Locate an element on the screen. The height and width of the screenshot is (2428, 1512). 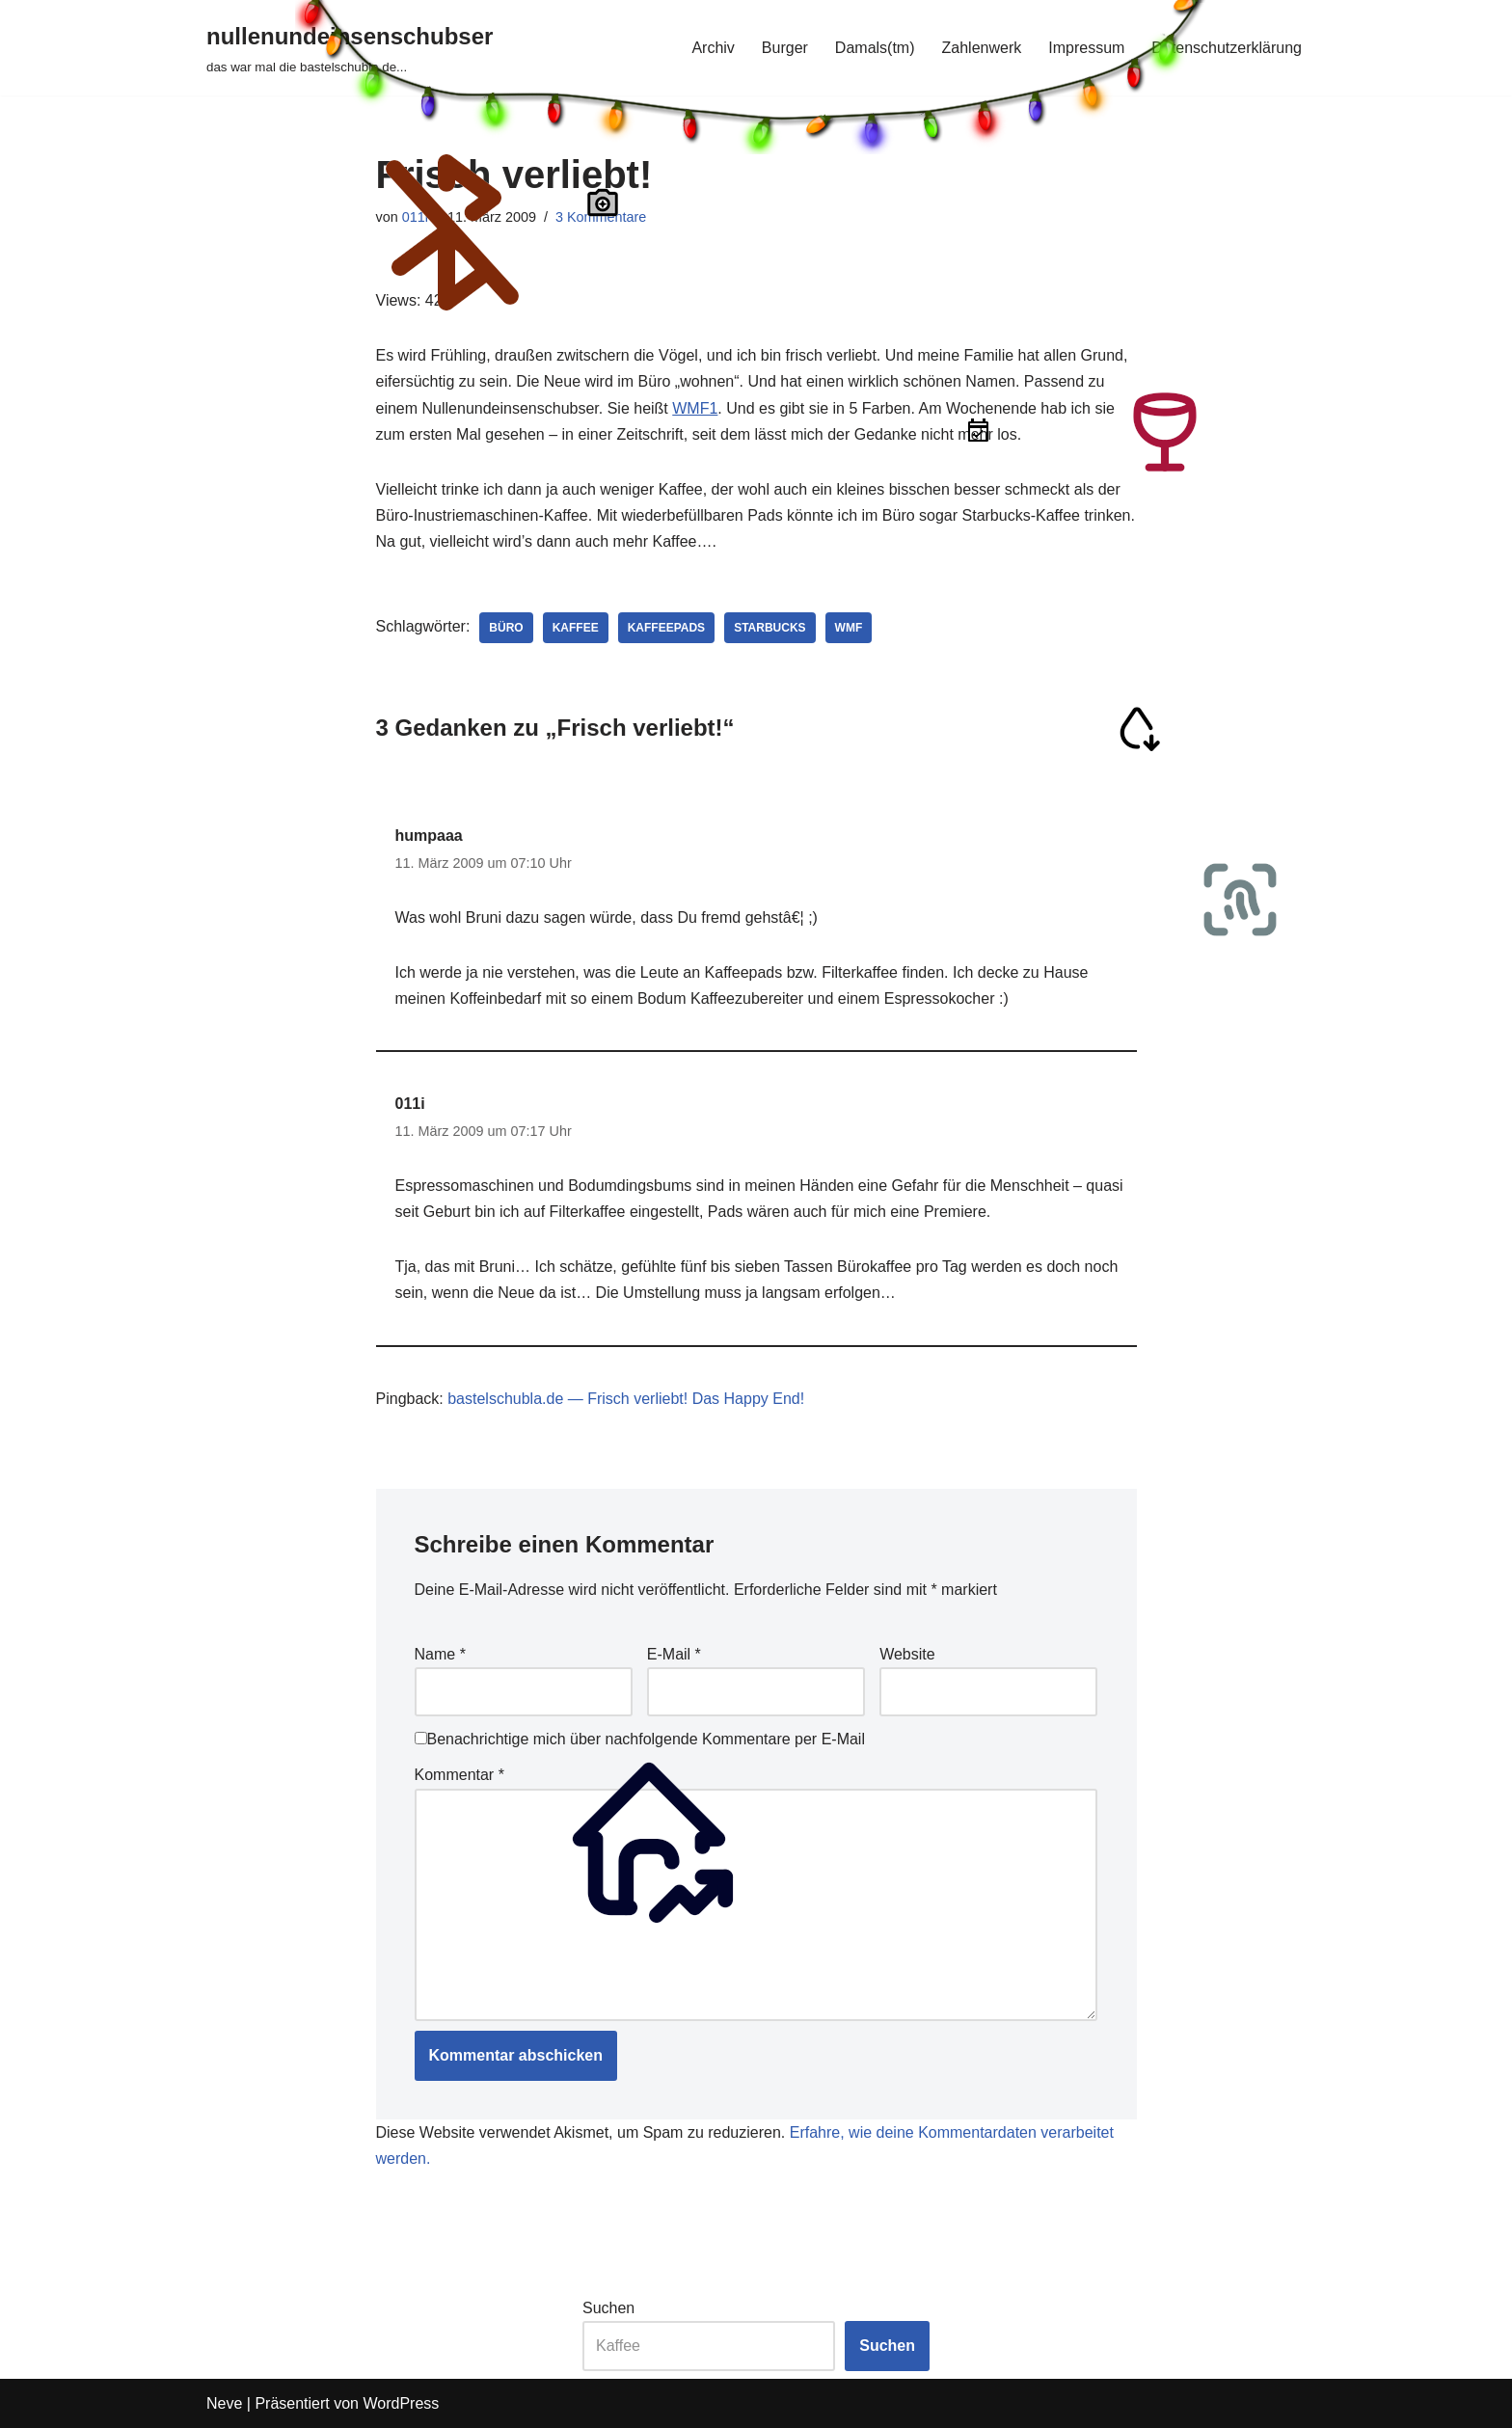
view cocktail or drink menu is located at coordinates (1165, 432).